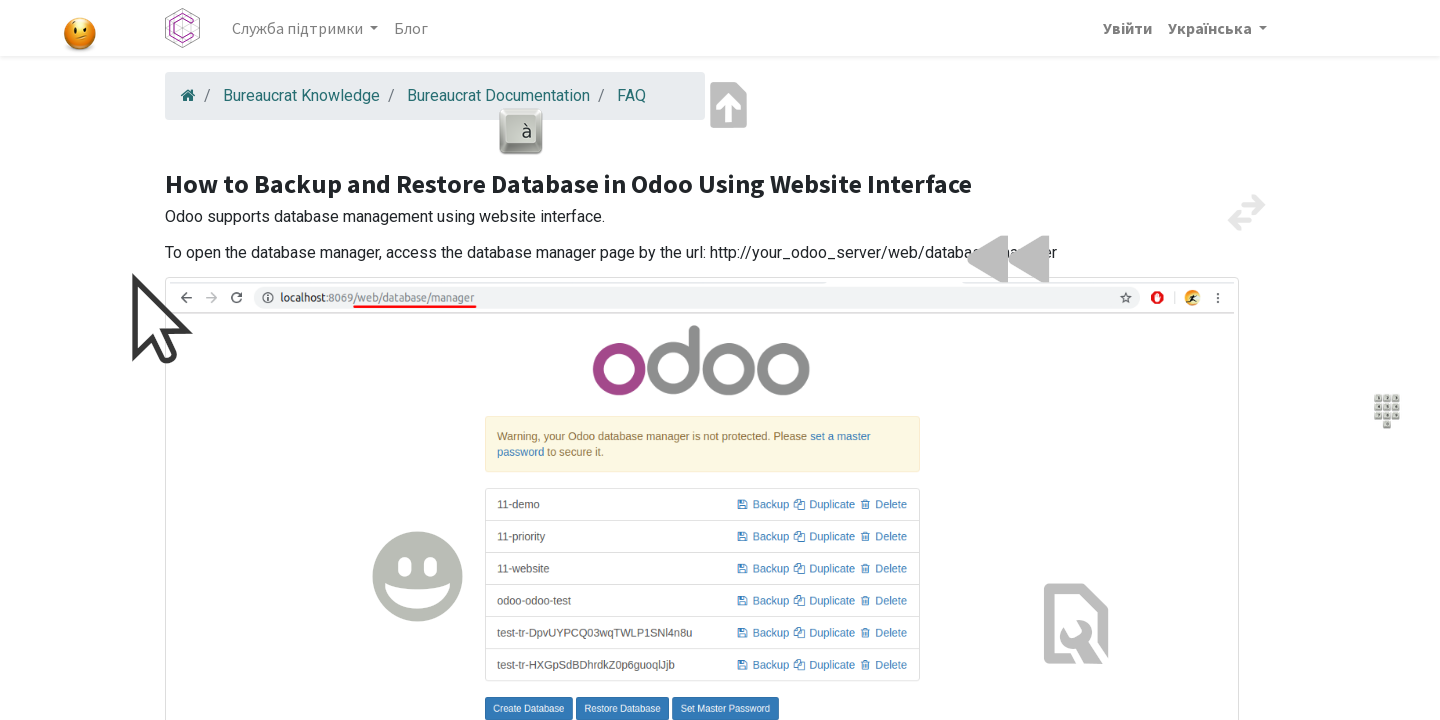 Image resolution: width=1440 pixels, height=720 pixels. Describe the element at coordinates (417, 576) in the screenshot. I see `react with a happy emoji` at that location.